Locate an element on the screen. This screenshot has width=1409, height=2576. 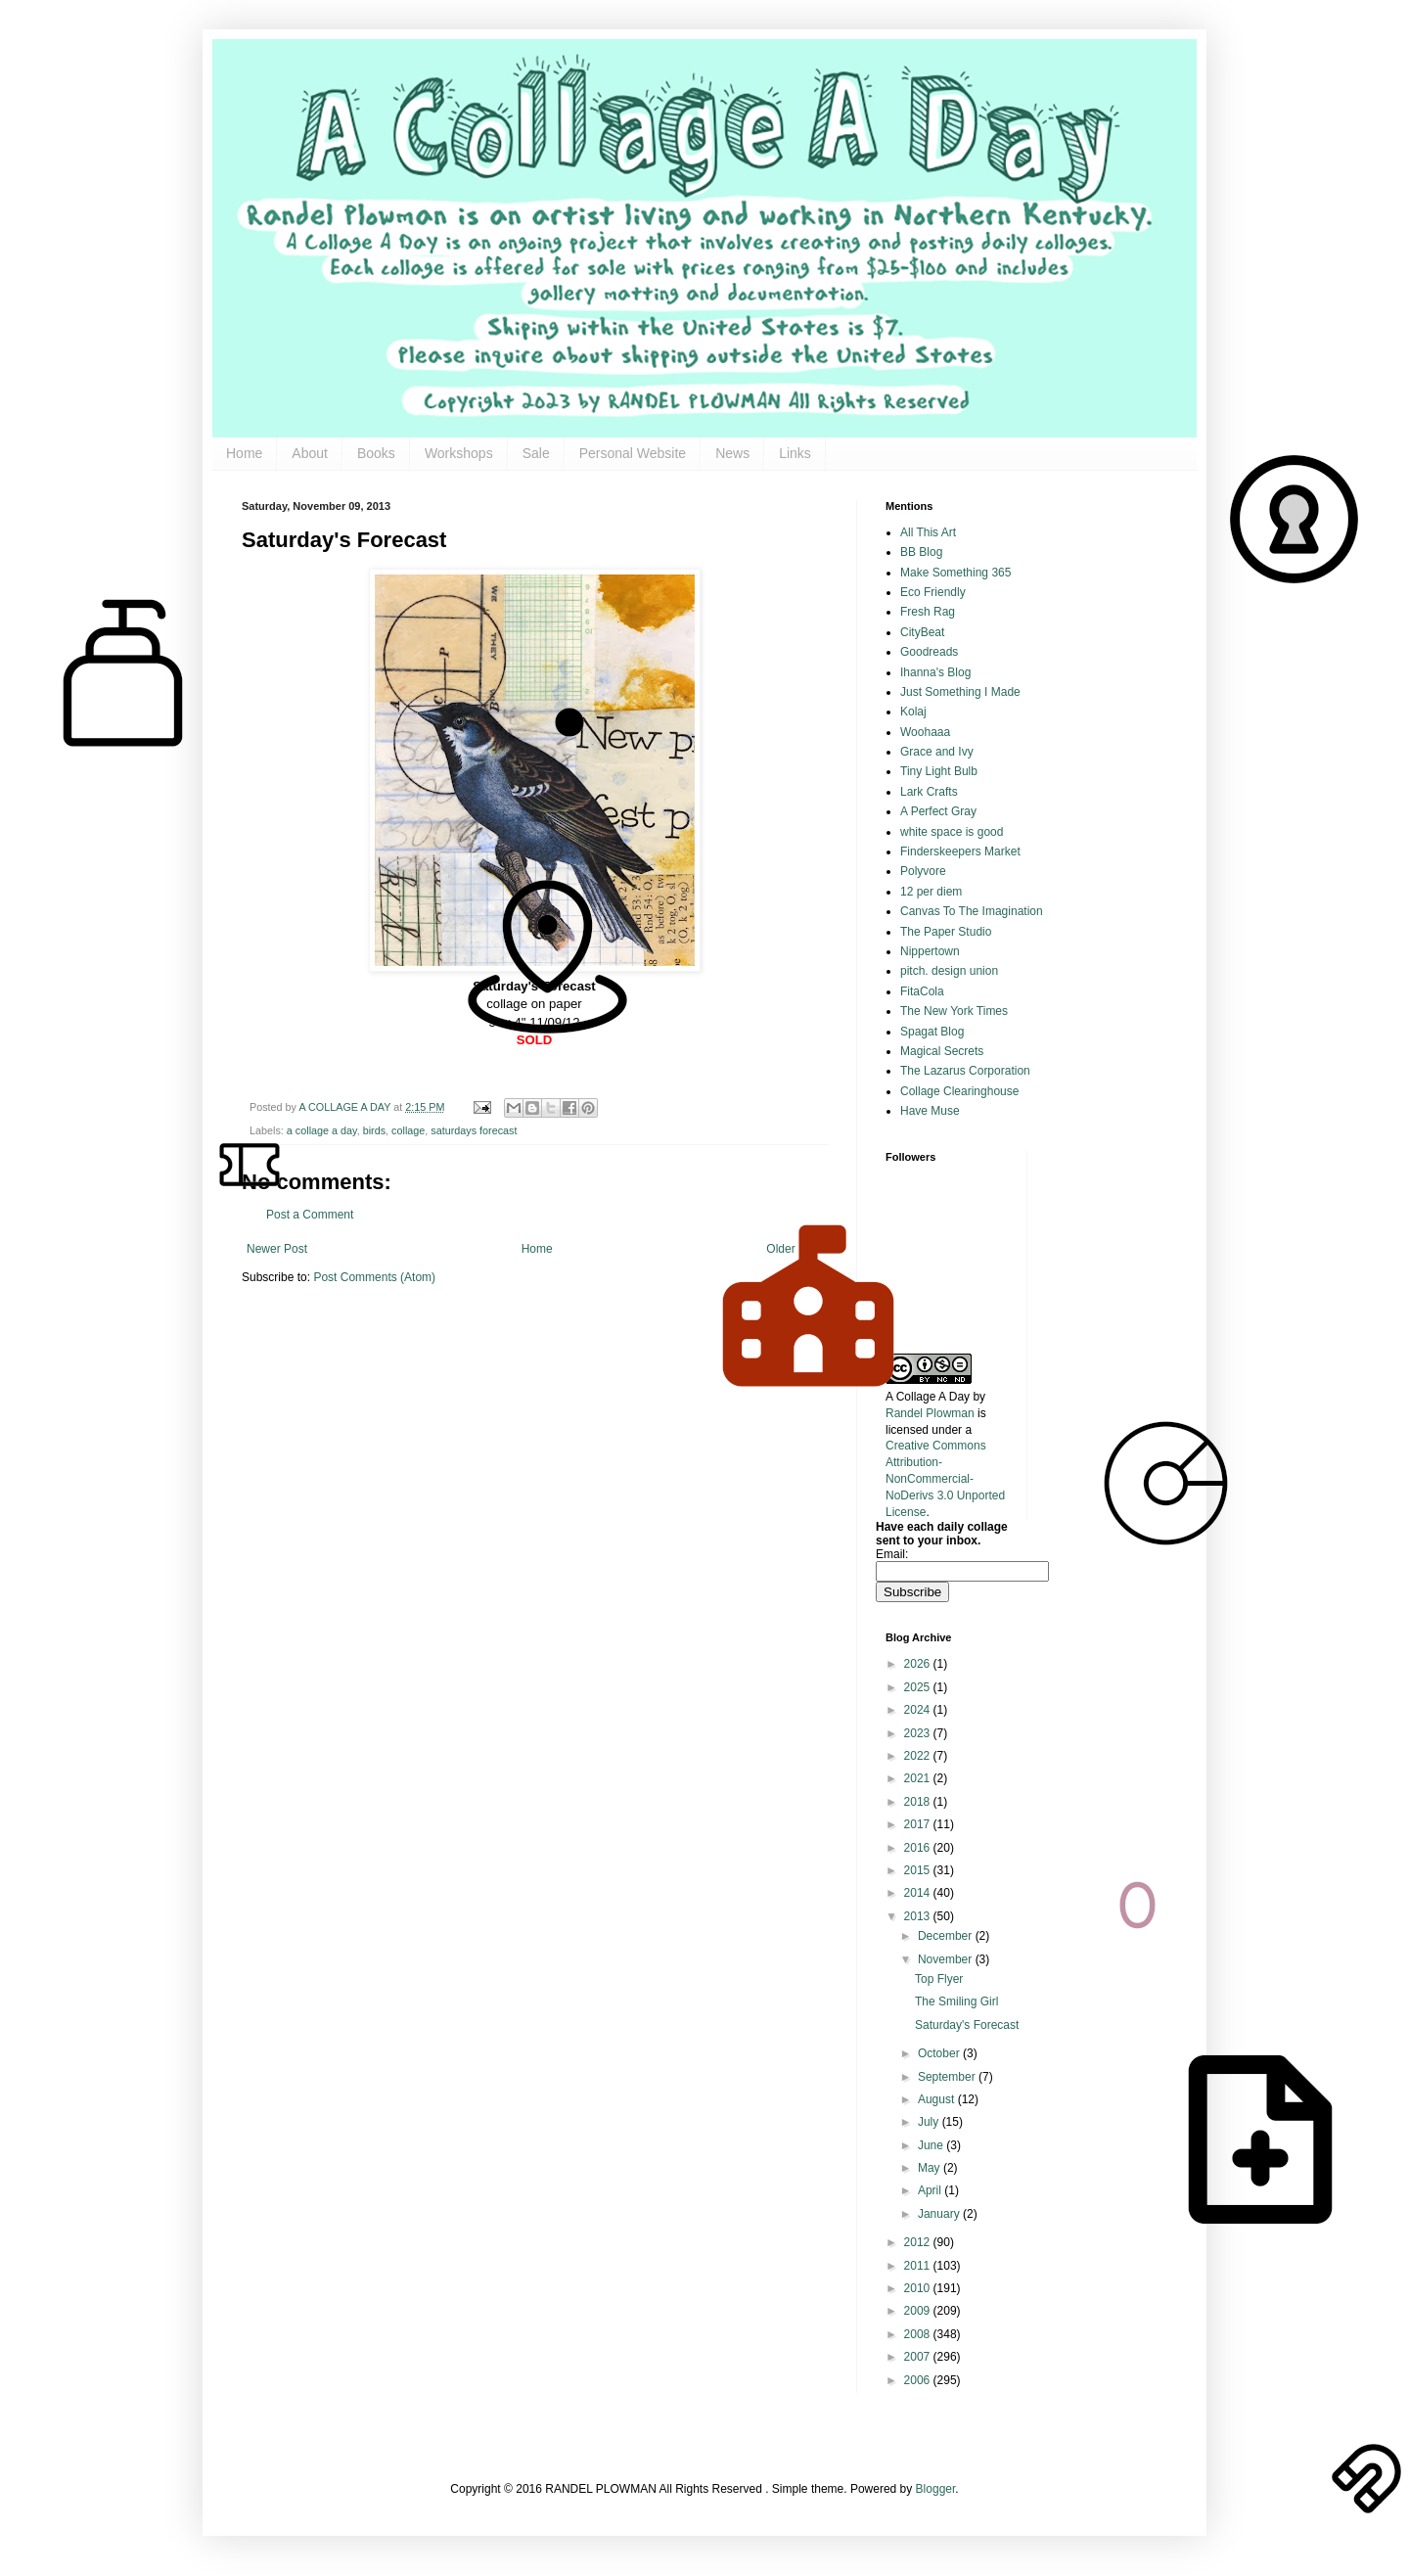
access hand washing or hygiene instructions is located at coordinates (122, 675).